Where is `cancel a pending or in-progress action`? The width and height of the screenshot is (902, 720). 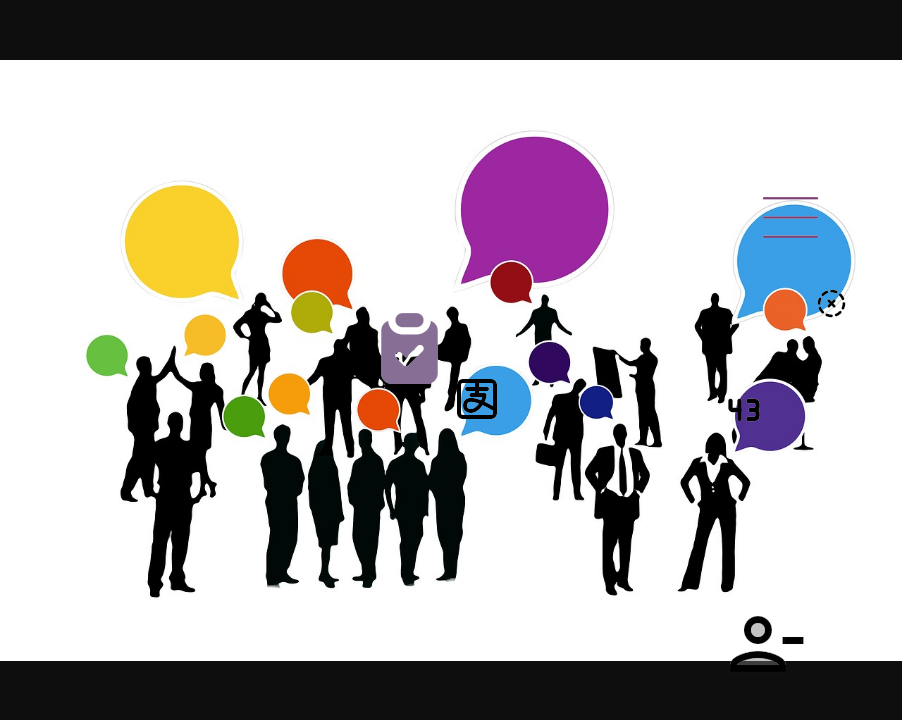
cancel a pending or in-progress action is located at coordinates (831, 303).